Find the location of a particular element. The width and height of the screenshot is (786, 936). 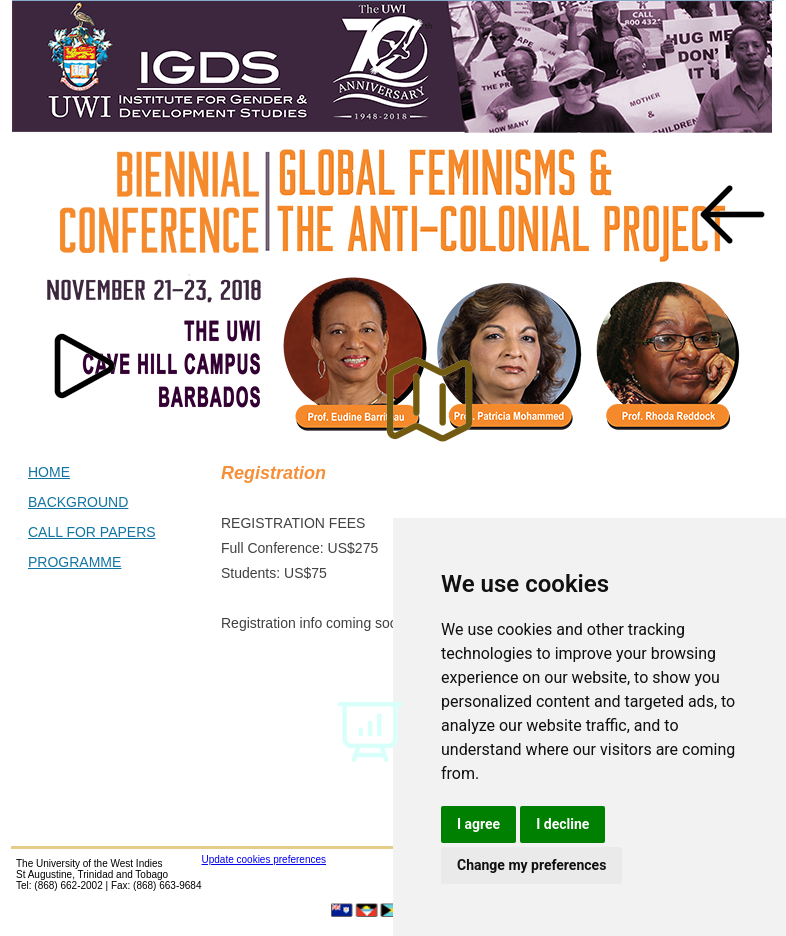

view map or navigation is located at coordinates (429, 399).